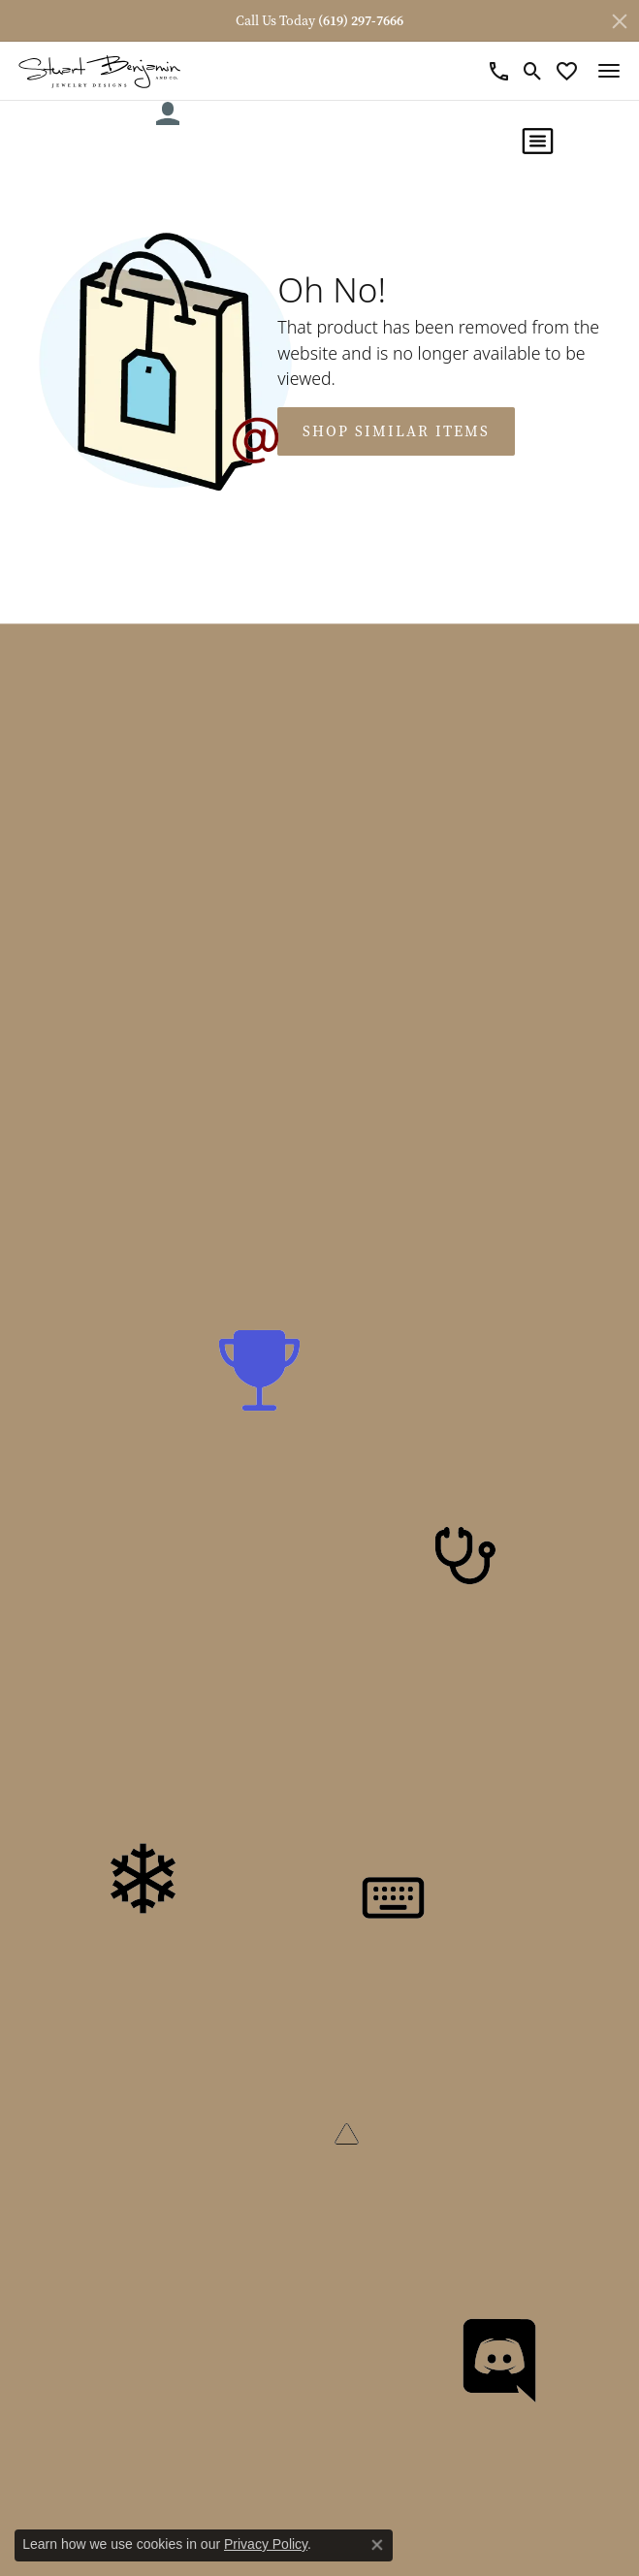 The height and width of the screenshot is (2576, 639). What do you see at coordinates (393, 1897) in the screenshot?
I see `open the on-screen keyboard` at bounding box center [393, 1897].